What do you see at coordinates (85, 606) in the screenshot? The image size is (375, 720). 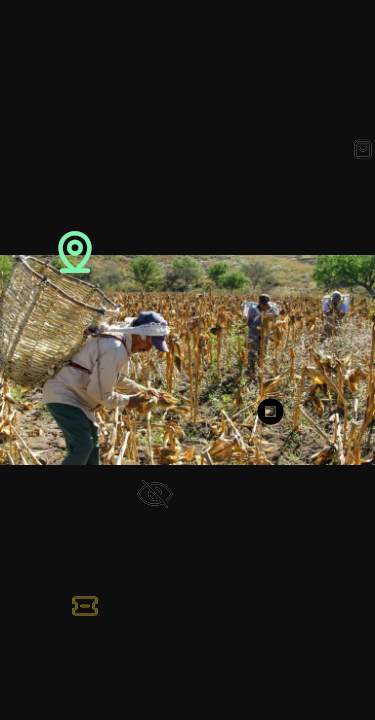 I see `remove a ticket from your collection` at bounding box center [85, 606].